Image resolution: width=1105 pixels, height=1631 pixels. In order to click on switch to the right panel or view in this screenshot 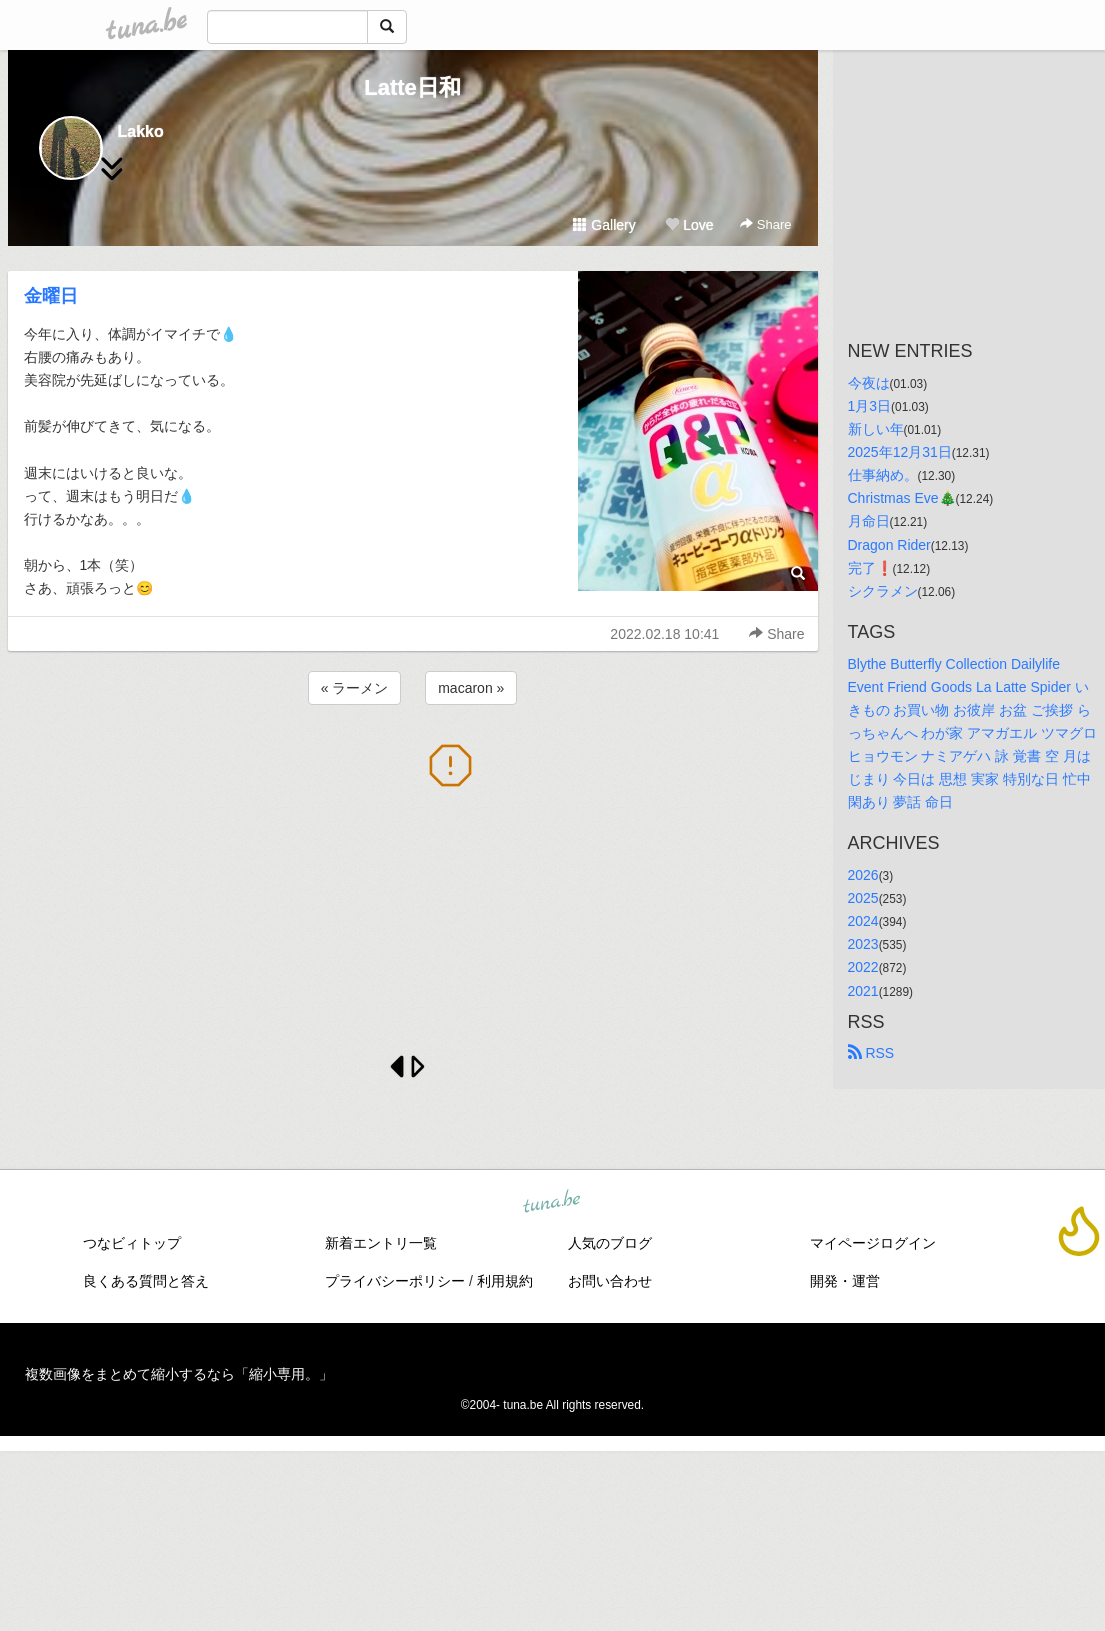, I will do `click(407, 1066)`.